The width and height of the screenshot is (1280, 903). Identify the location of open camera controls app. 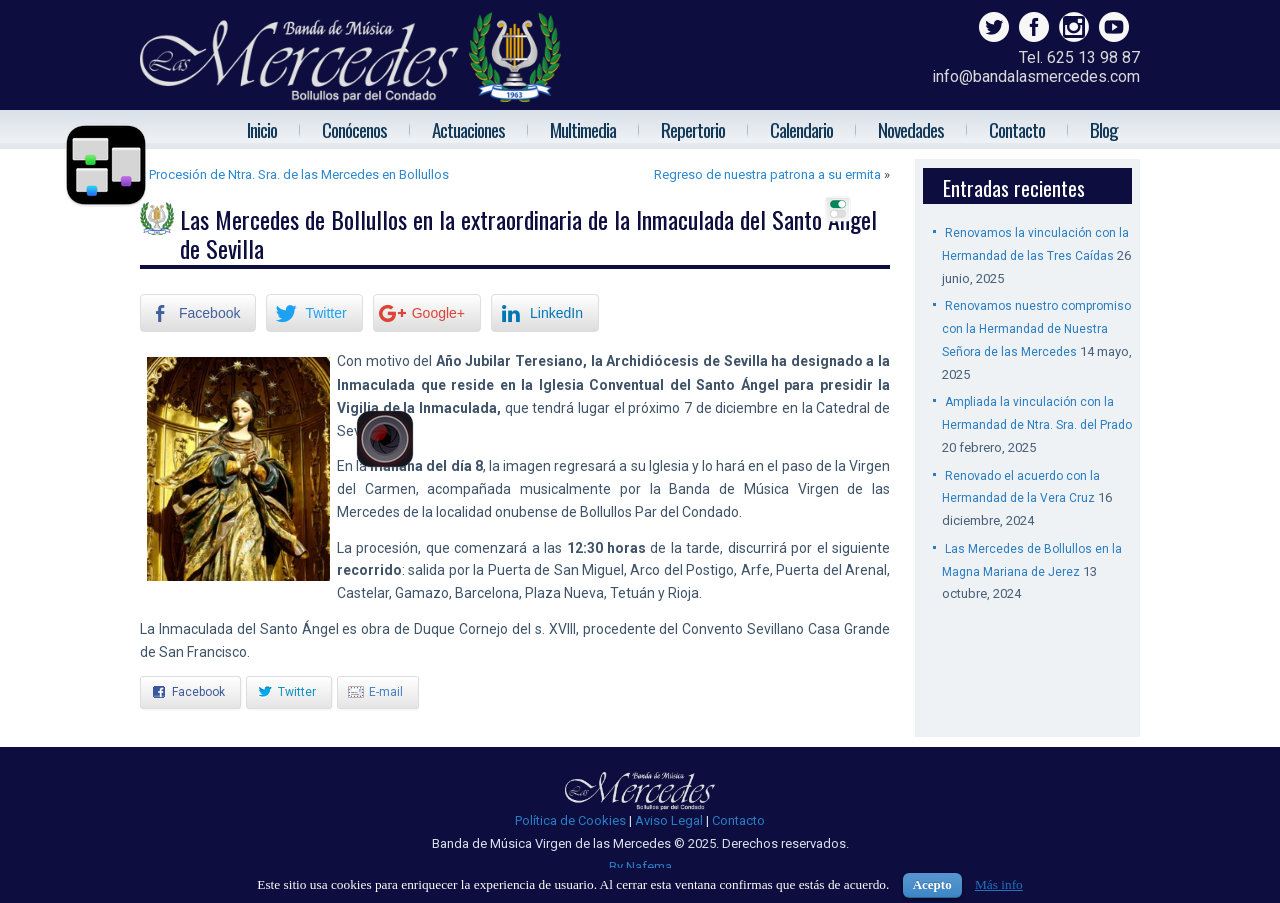
(385, 439).